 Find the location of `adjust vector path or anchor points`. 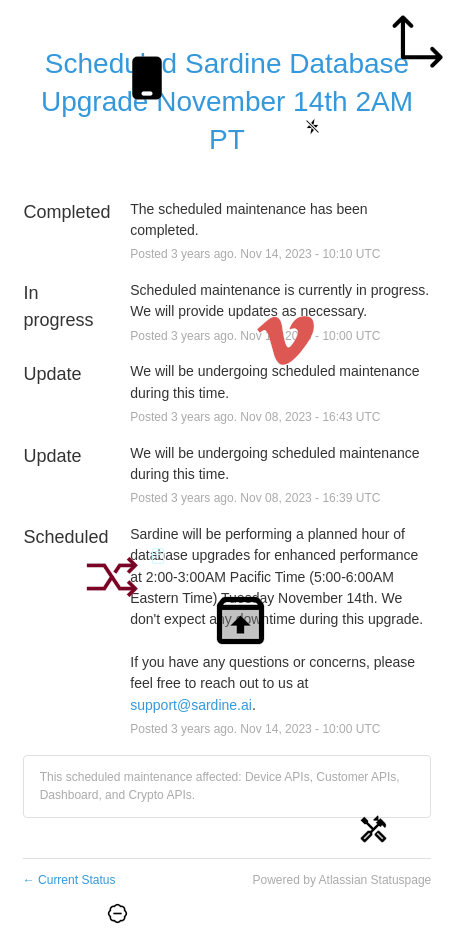

adjust vector path or anchor points is located at coordinates (415, 40).